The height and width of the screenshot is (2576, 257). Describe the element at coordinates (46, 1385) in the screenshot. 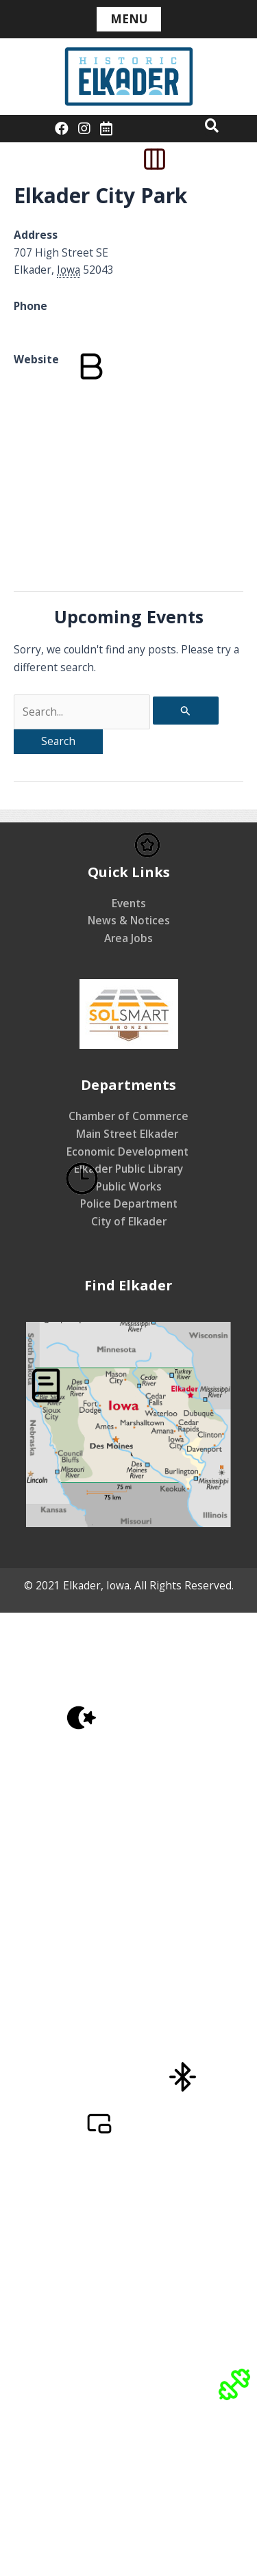

I see `open a book or reading view` at that location.